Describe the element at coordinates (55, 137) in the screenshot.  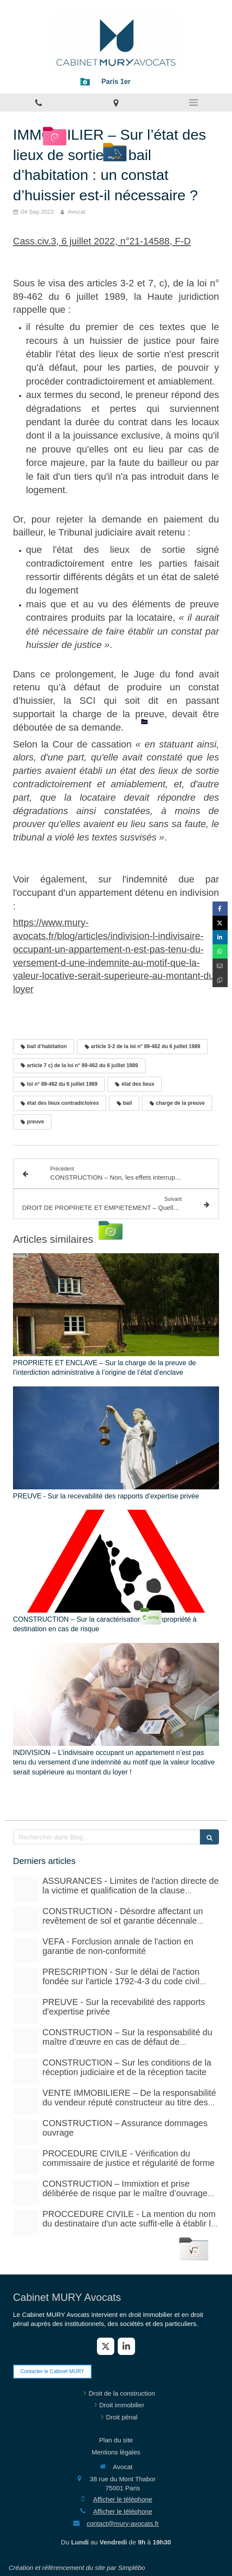
I see `folder containing debian linux files` at that location.